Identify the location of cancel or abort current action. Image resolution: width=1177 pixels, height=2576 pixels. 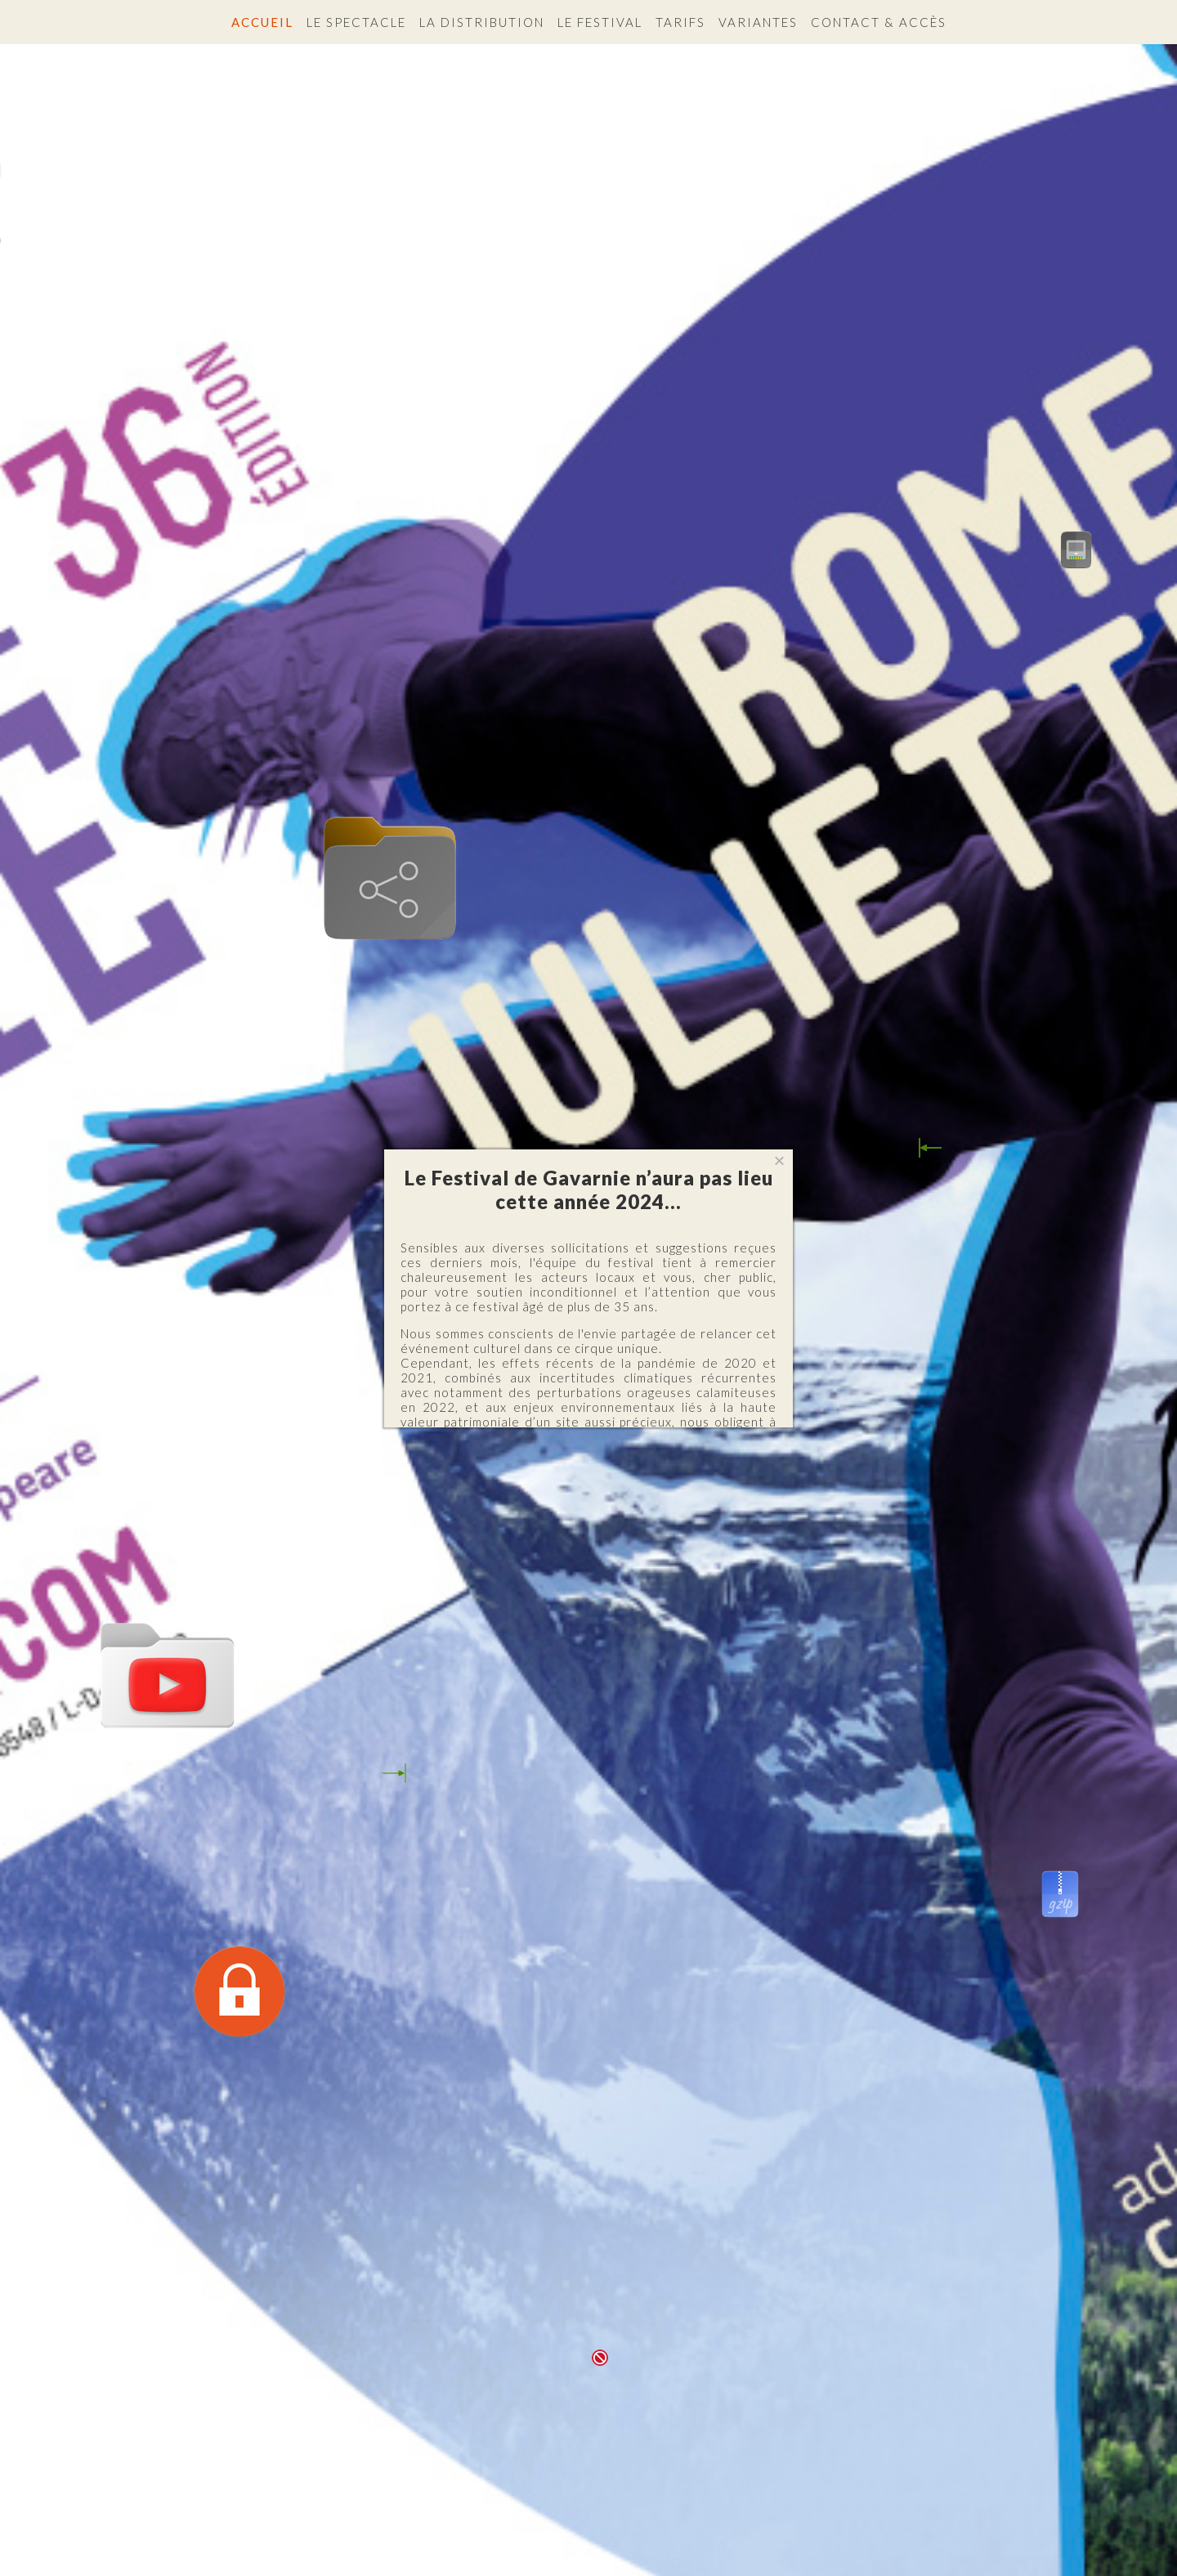
(600, 2358).